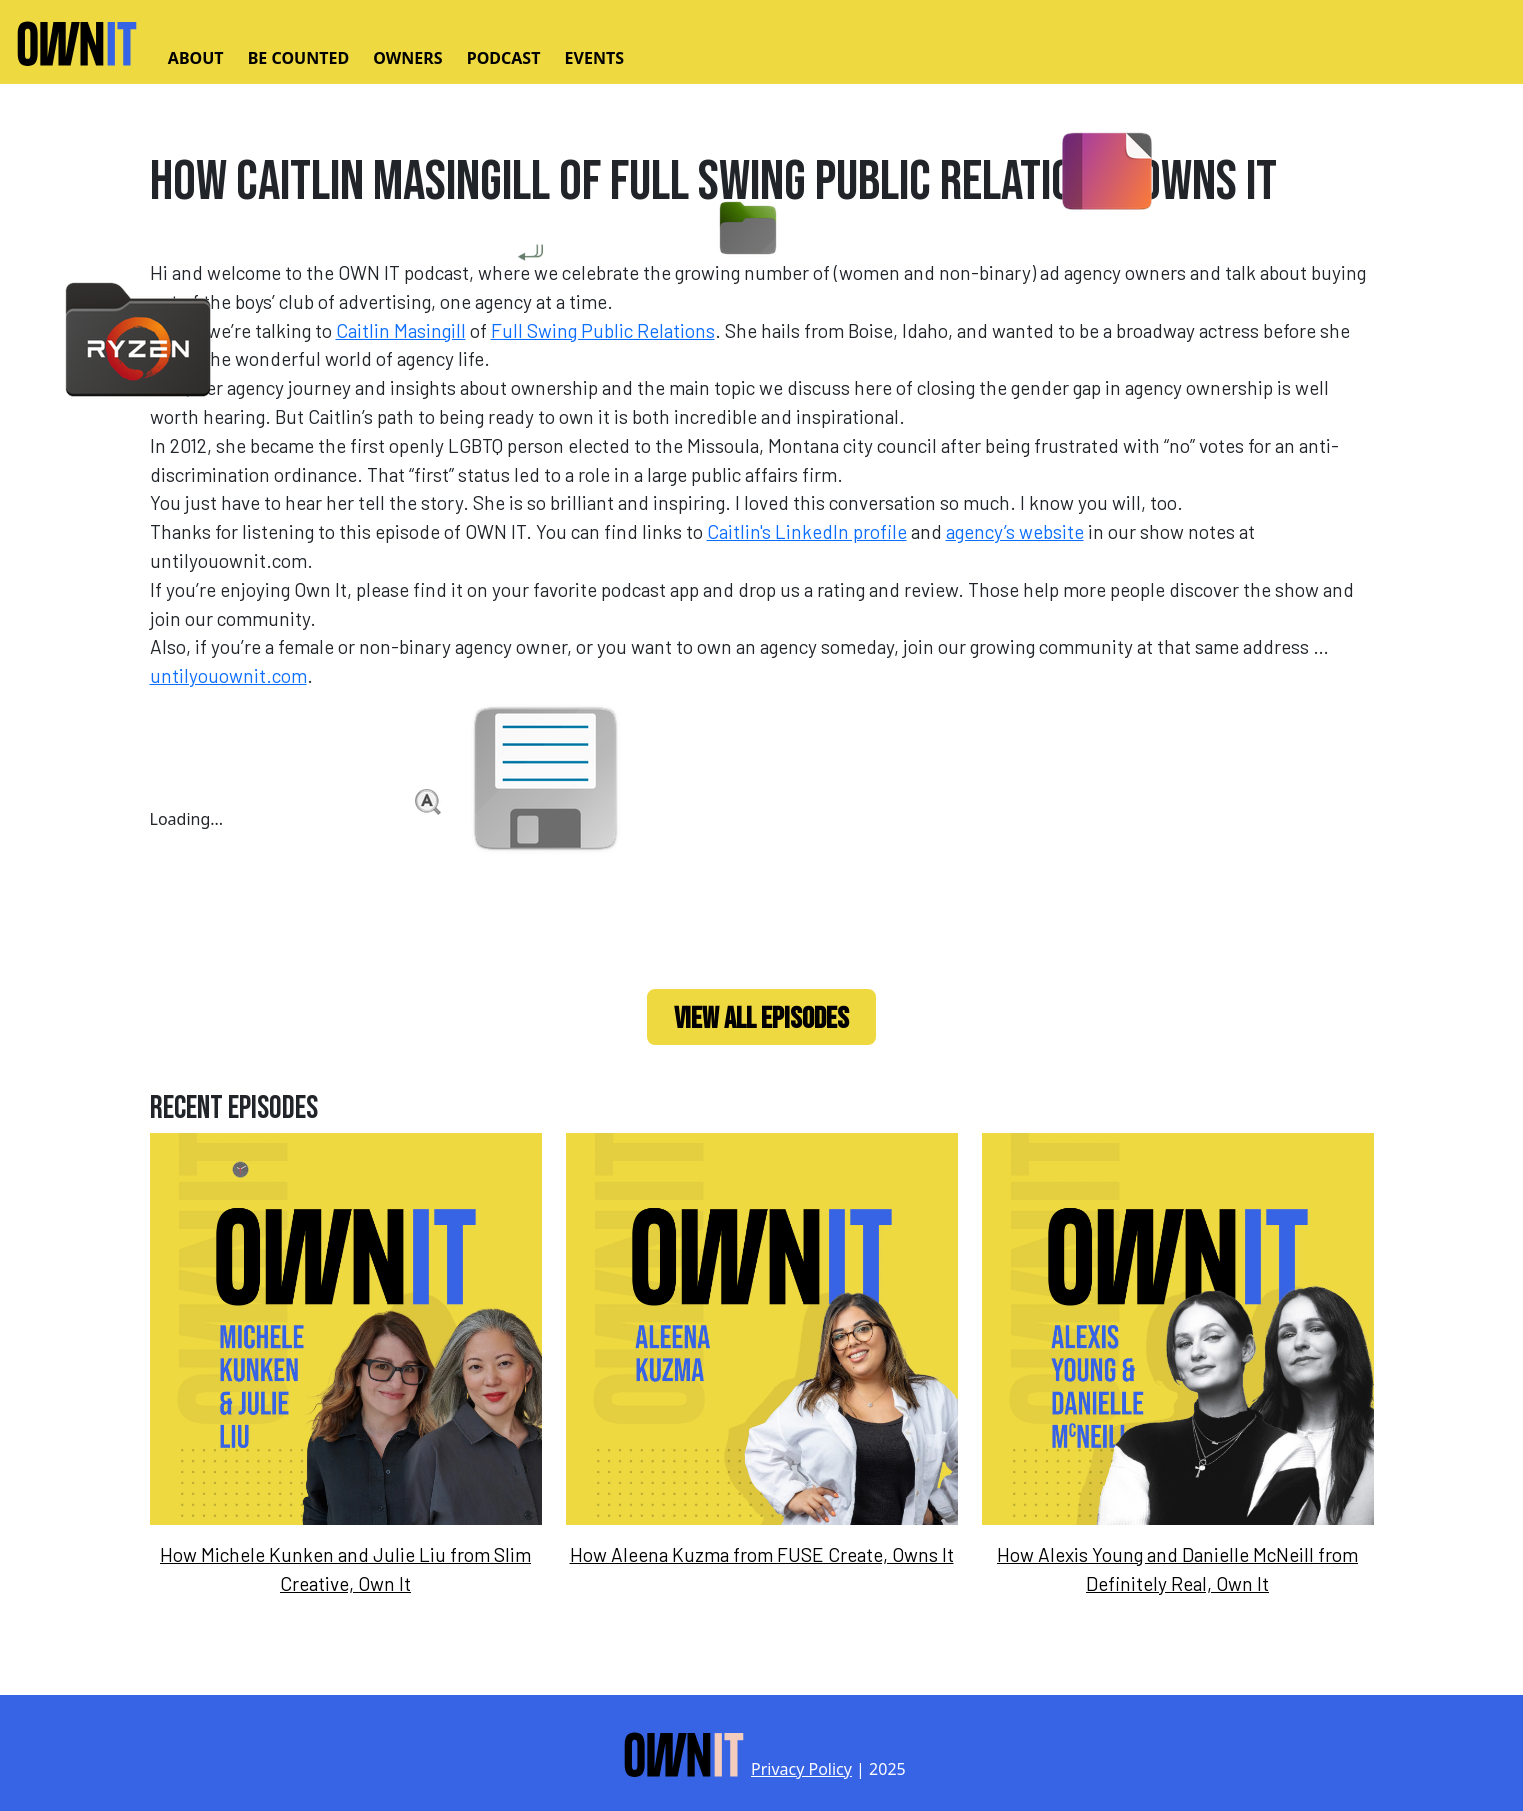 The image size is (1523, 1811). What do you see at coordinates (530, 251) in the screenshot?
I see `reply to all recipients of an email` at bounding box center [530, 251].